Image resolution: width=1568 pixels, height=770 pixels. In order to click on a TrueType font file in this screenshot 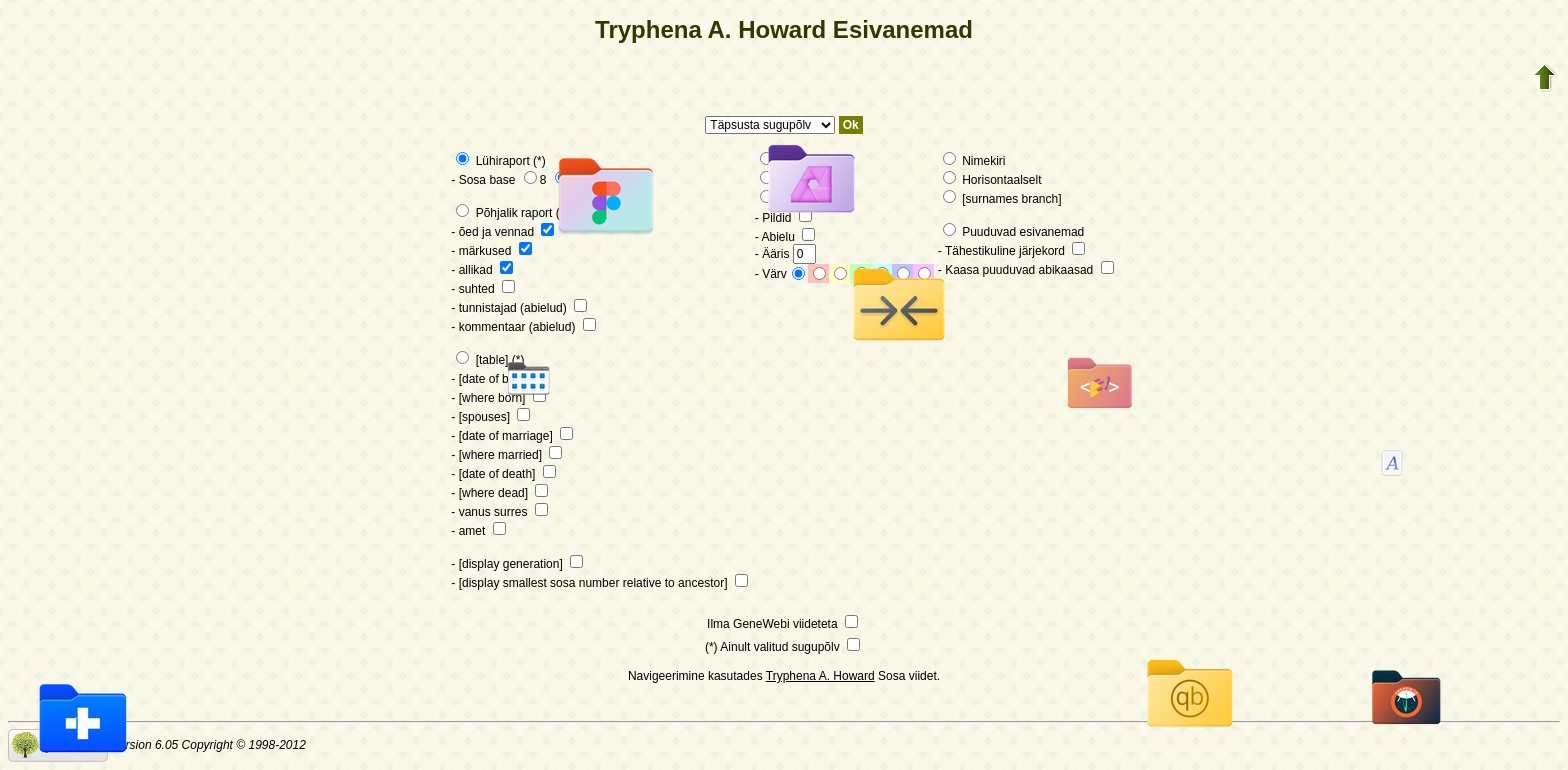, I will do `click(1392, 463)`.